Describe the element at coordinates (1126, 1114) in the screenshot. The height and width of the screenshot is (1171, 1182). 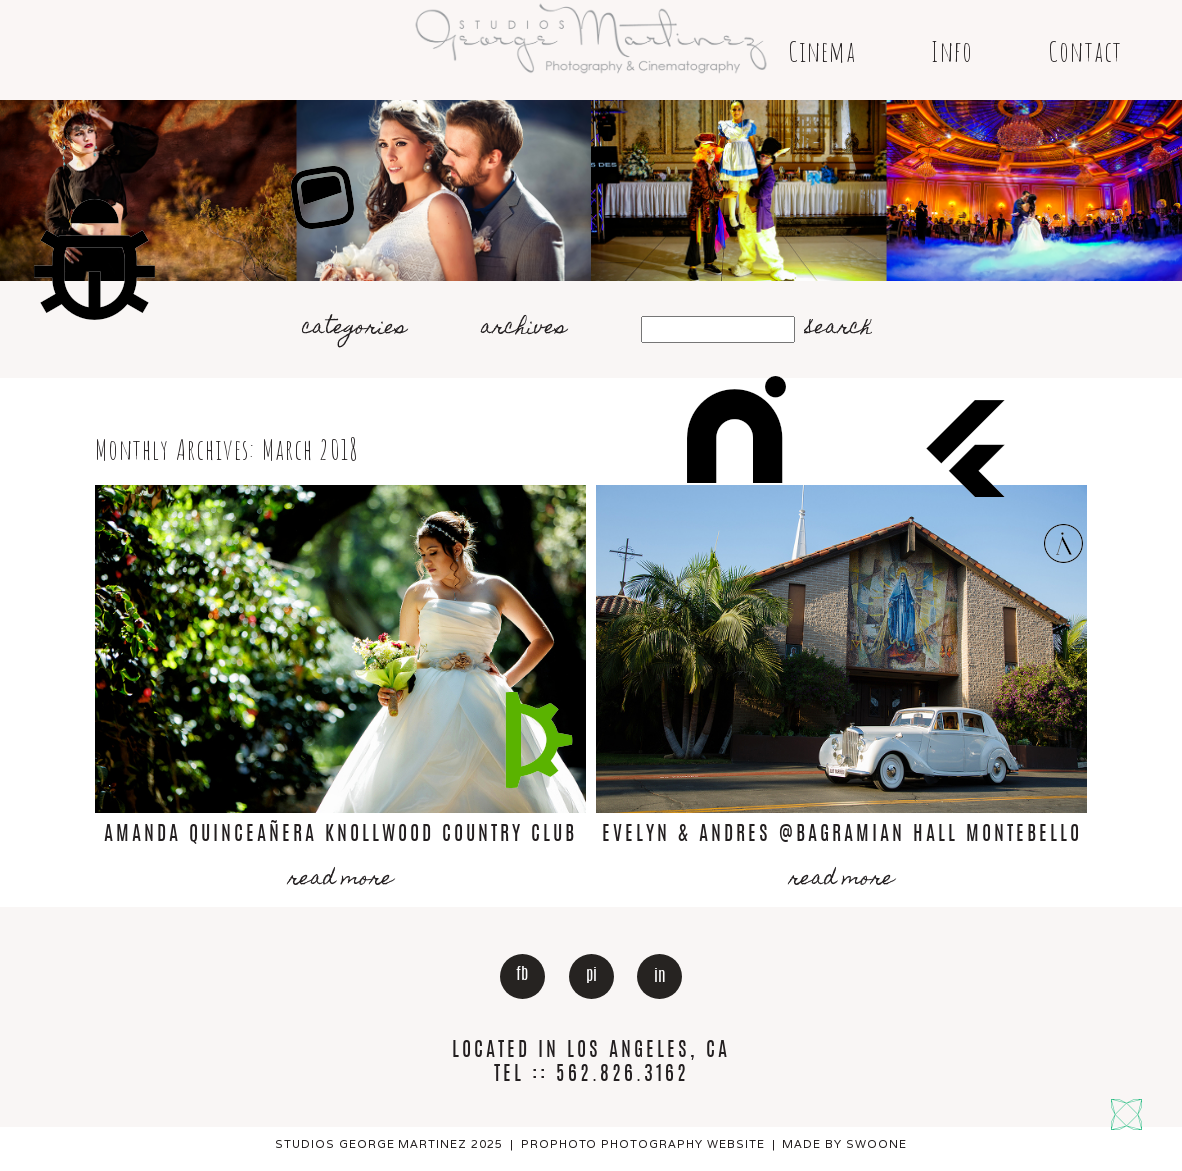
I see `haxe programming language logo` at that location.